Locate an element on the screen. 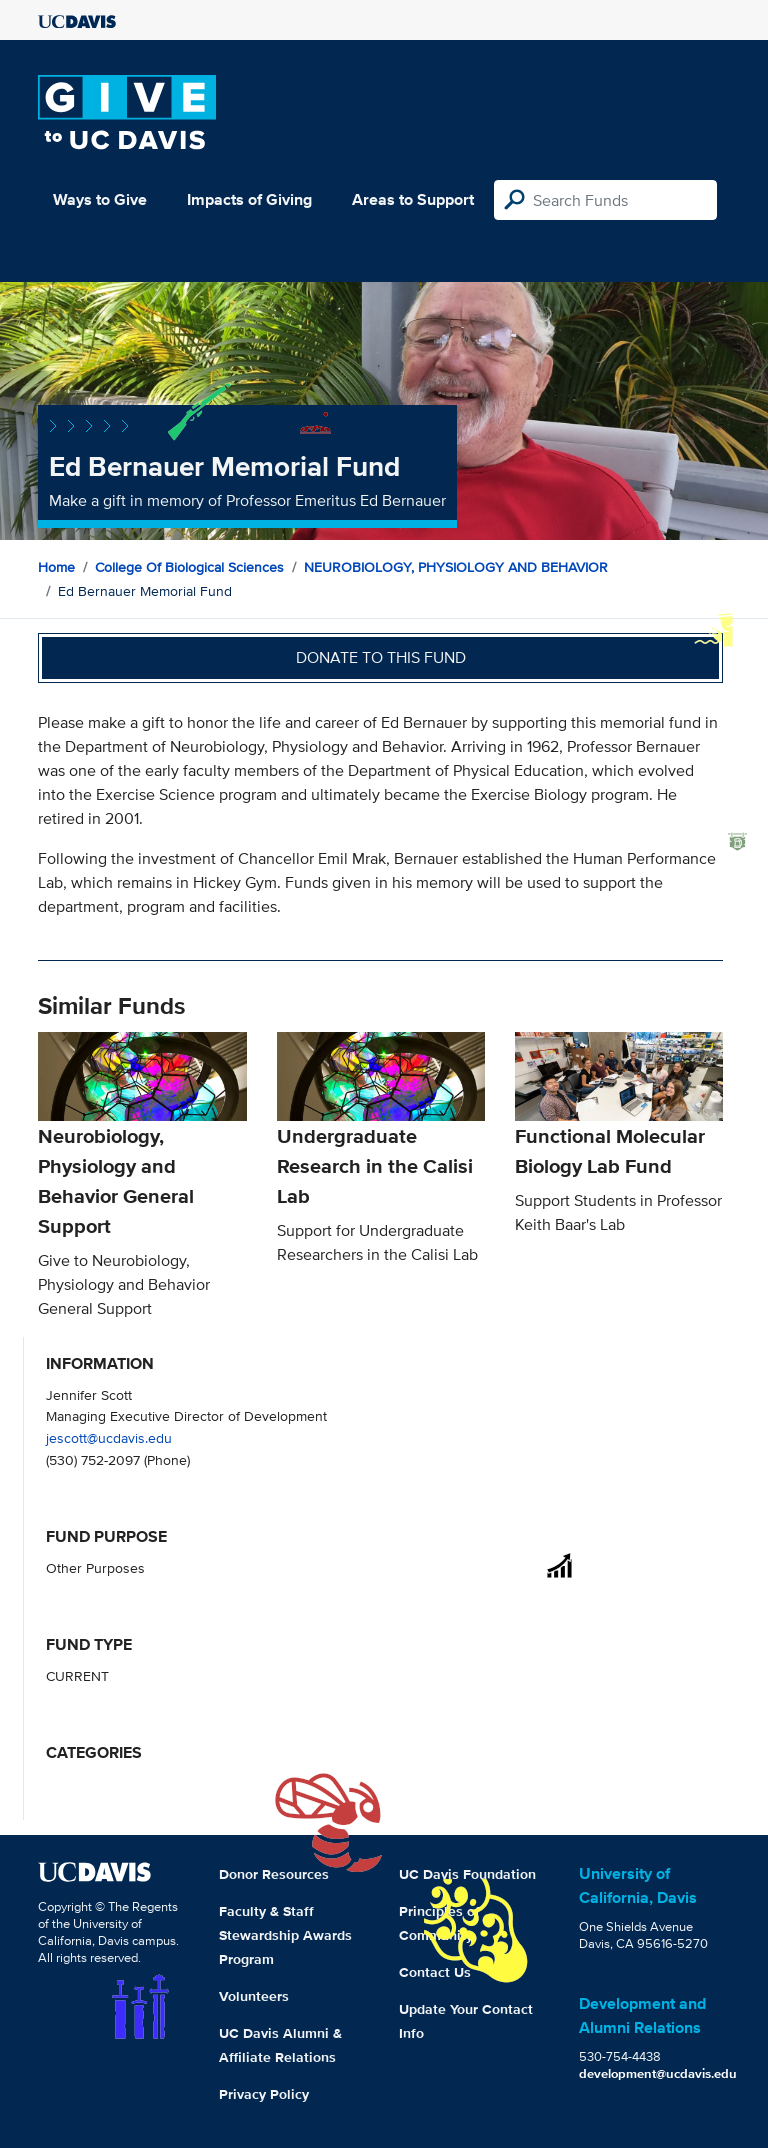 Image resolution: width=768 pixels, height=2148 pixels. locate nearby taverns or pubs is located at coordinates (737, 841).